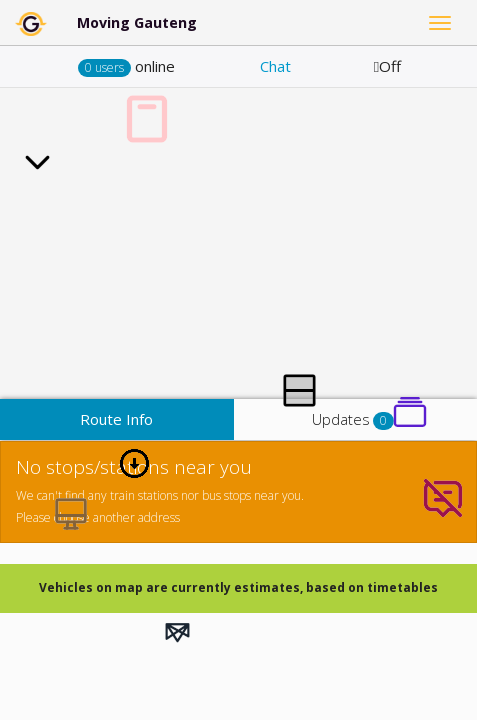 This screenshot has height=720, width=477. I want to click on view on desktop display, so click(71, 514).